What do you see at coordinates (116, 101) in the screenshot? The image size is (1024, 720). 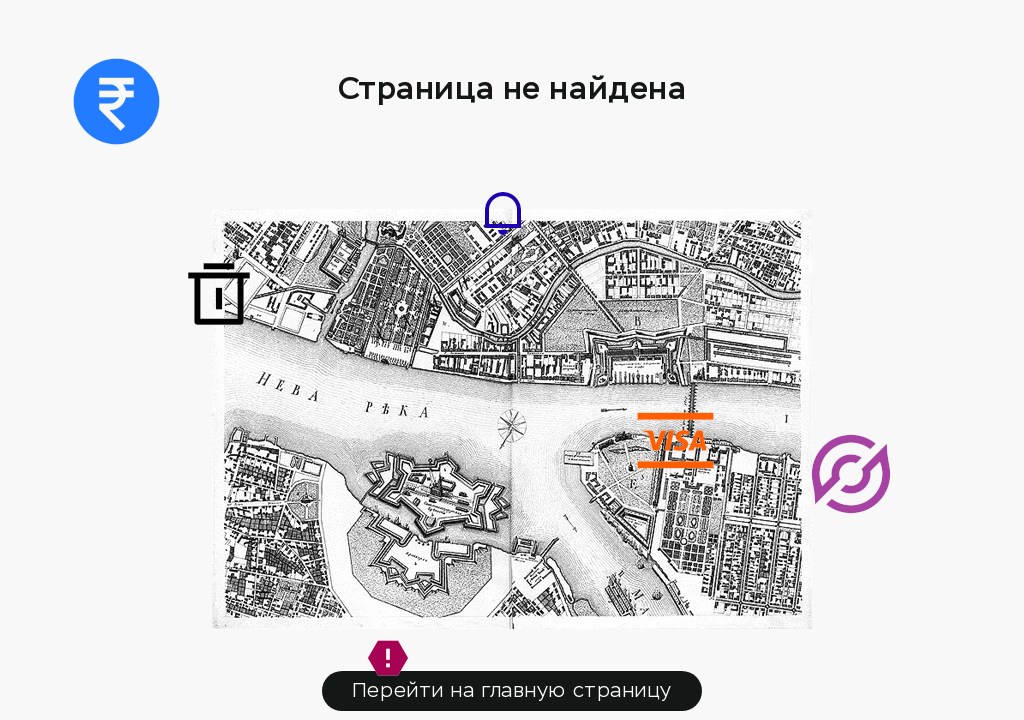 I see `view balance in Indian rupees` at bounding box center [116, 101].